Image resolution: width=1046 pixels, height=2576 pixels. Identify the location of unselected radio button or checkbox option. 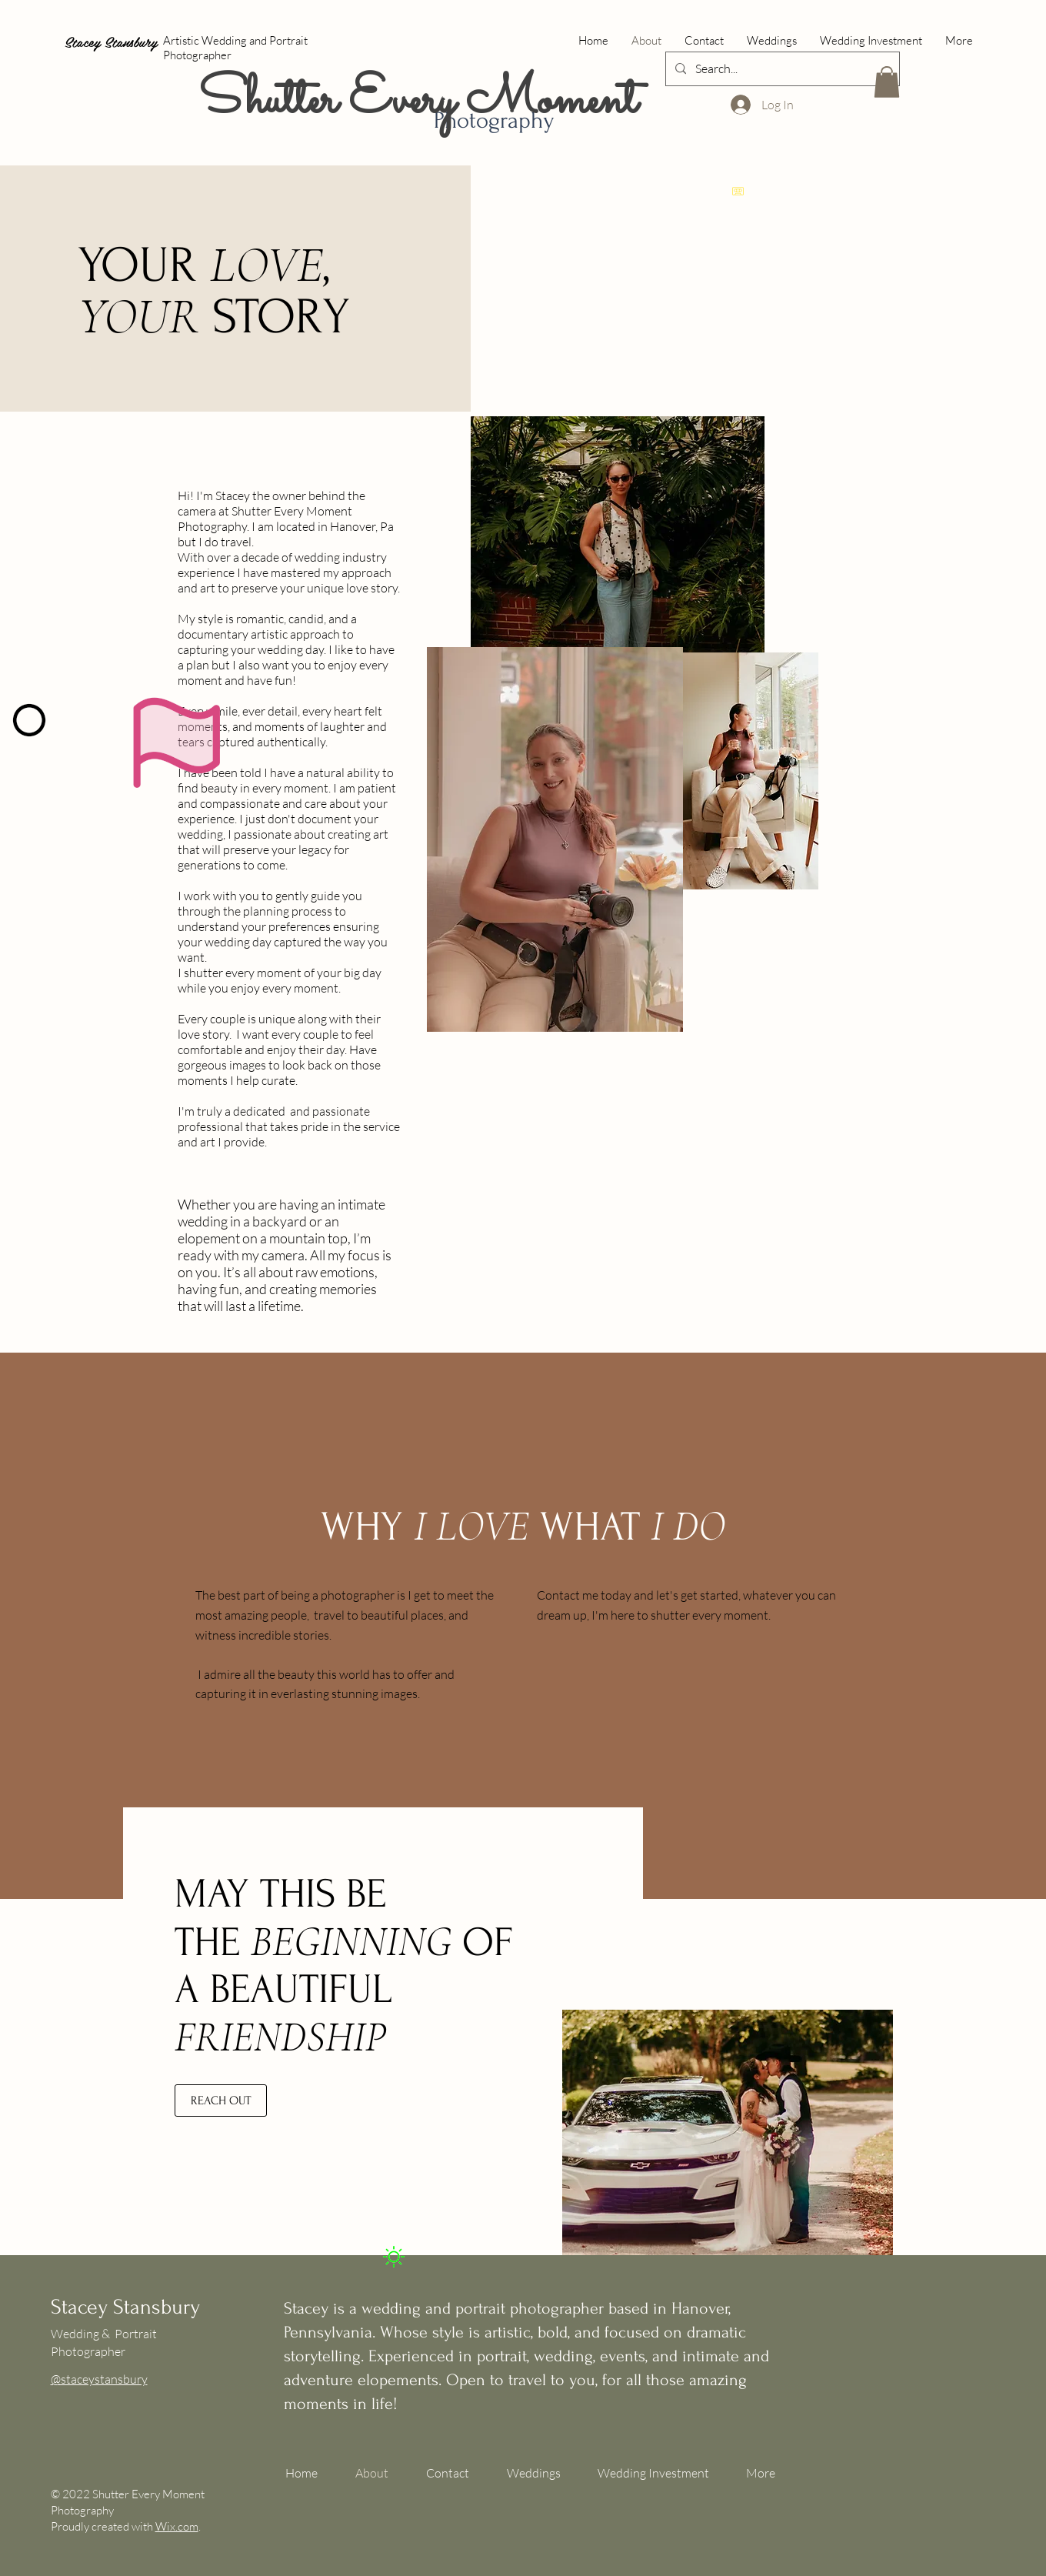
(29, 720).